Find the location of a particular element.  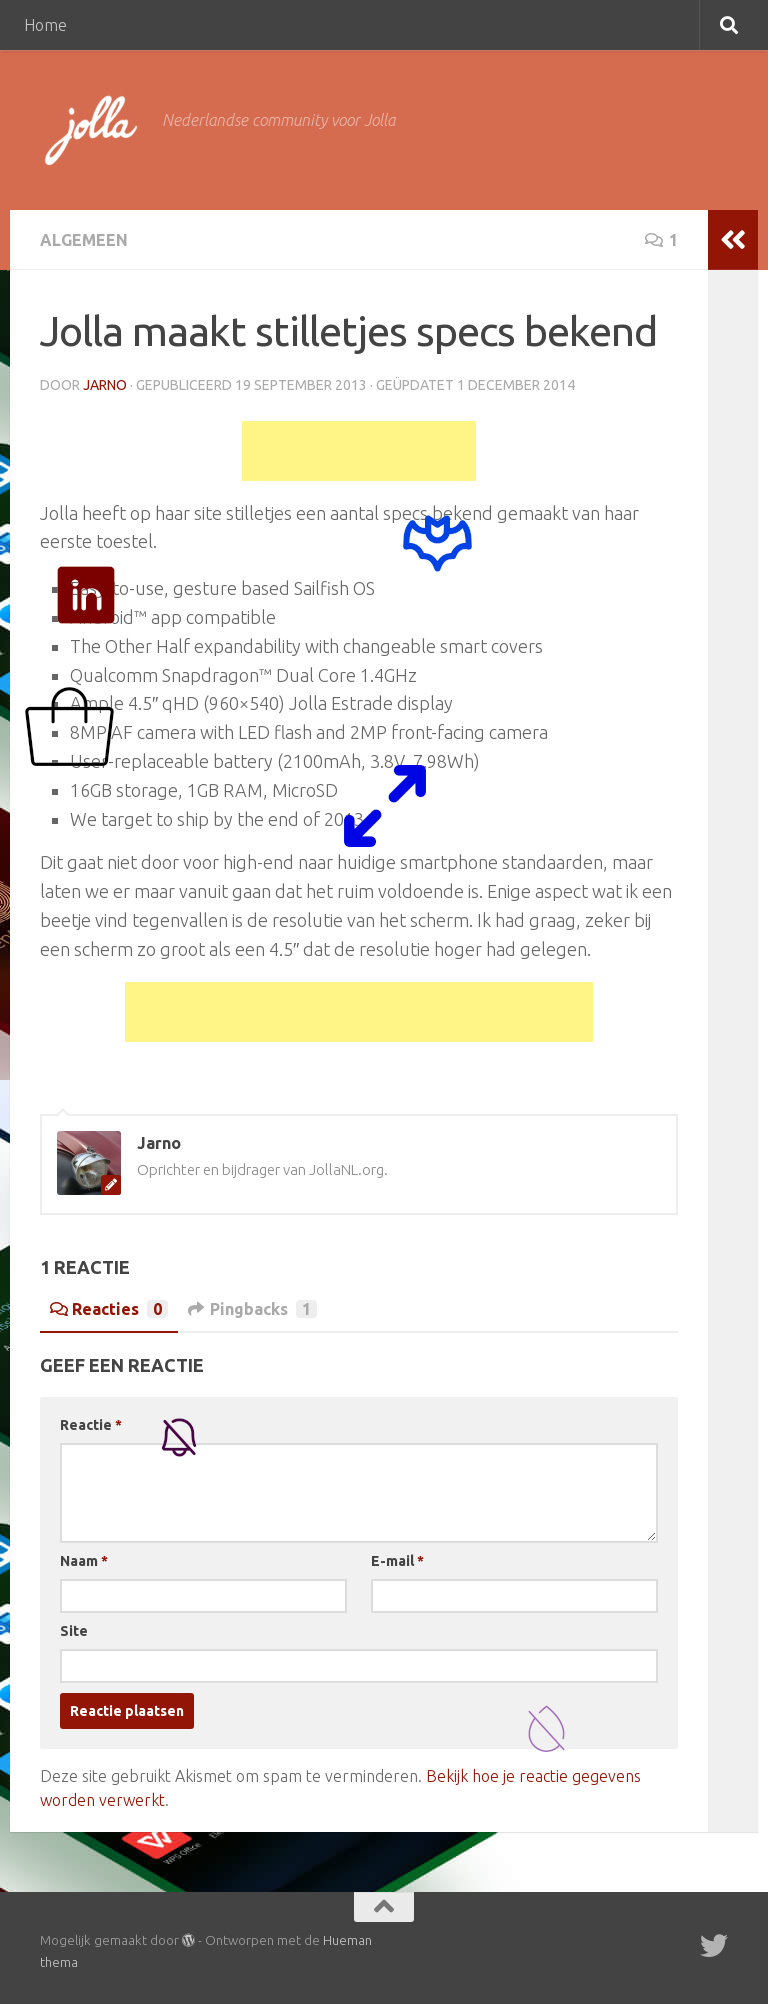

open LinkedIn profile or app is located at coordinates (86, 595).